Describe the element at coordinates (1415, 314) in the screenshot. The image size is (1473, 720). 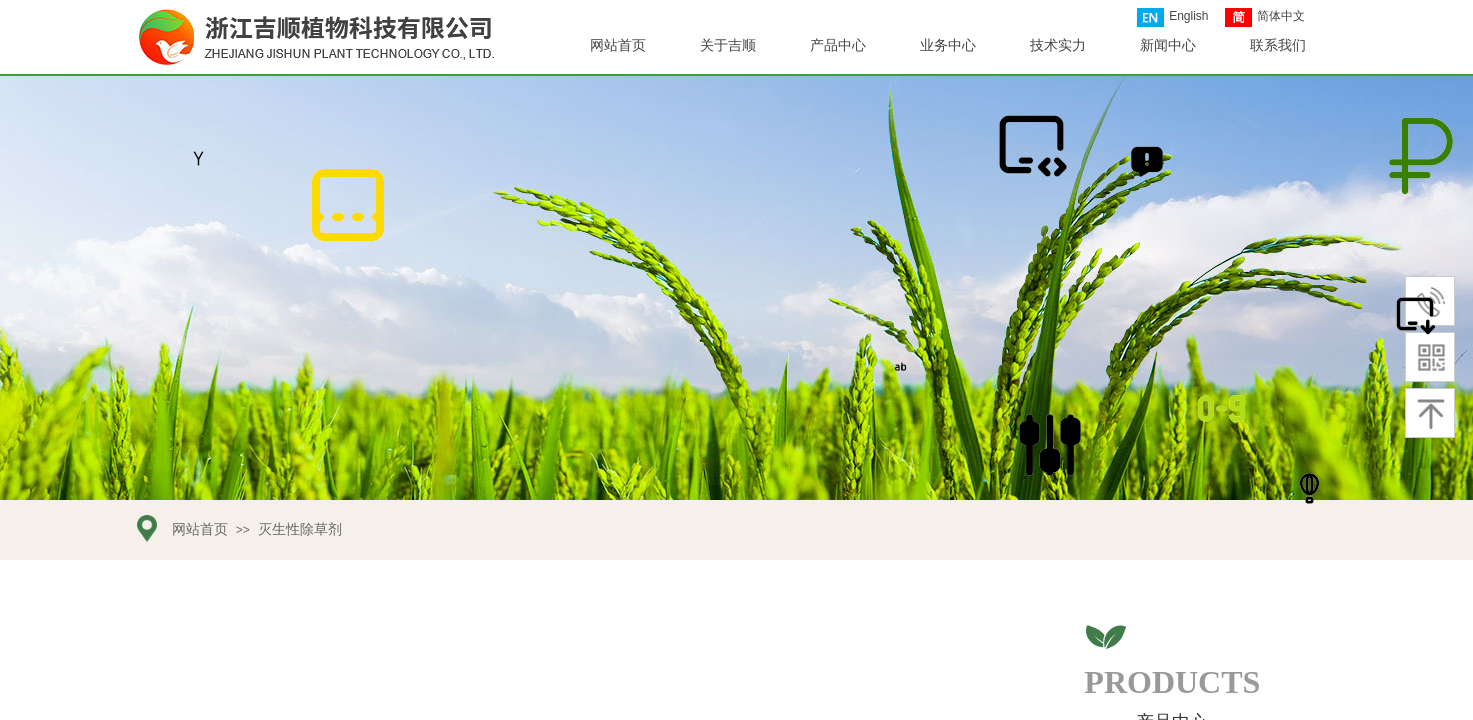
I see `download content to tablet device` at that location.